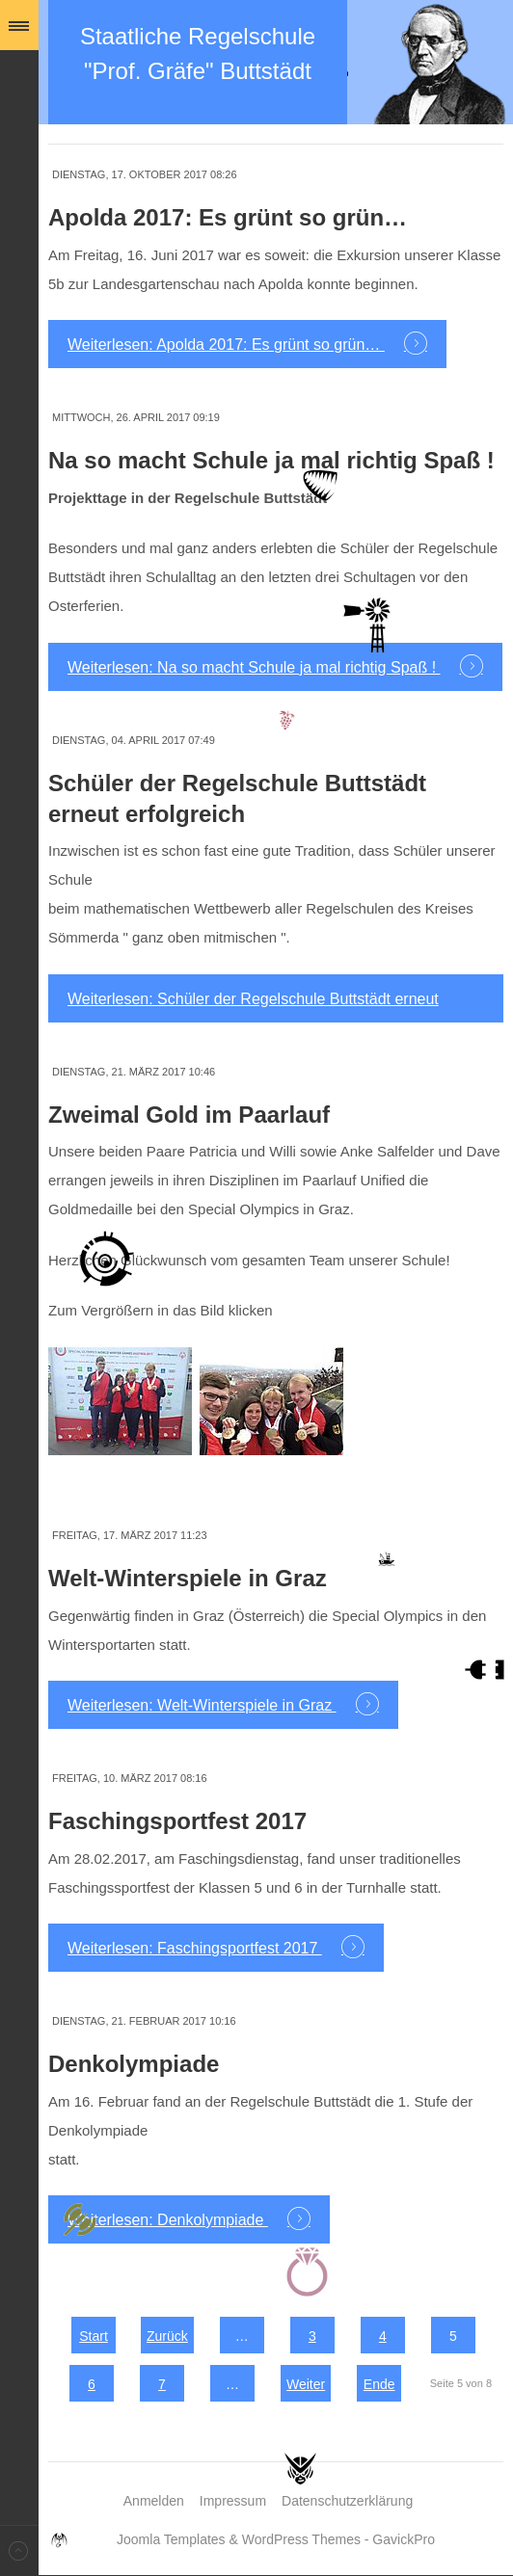 The image size is (513, 2576). Describe the element at coordinates (59, 2539) in the screenshot. I see `represents a villain or enemy character in a game` at that location.